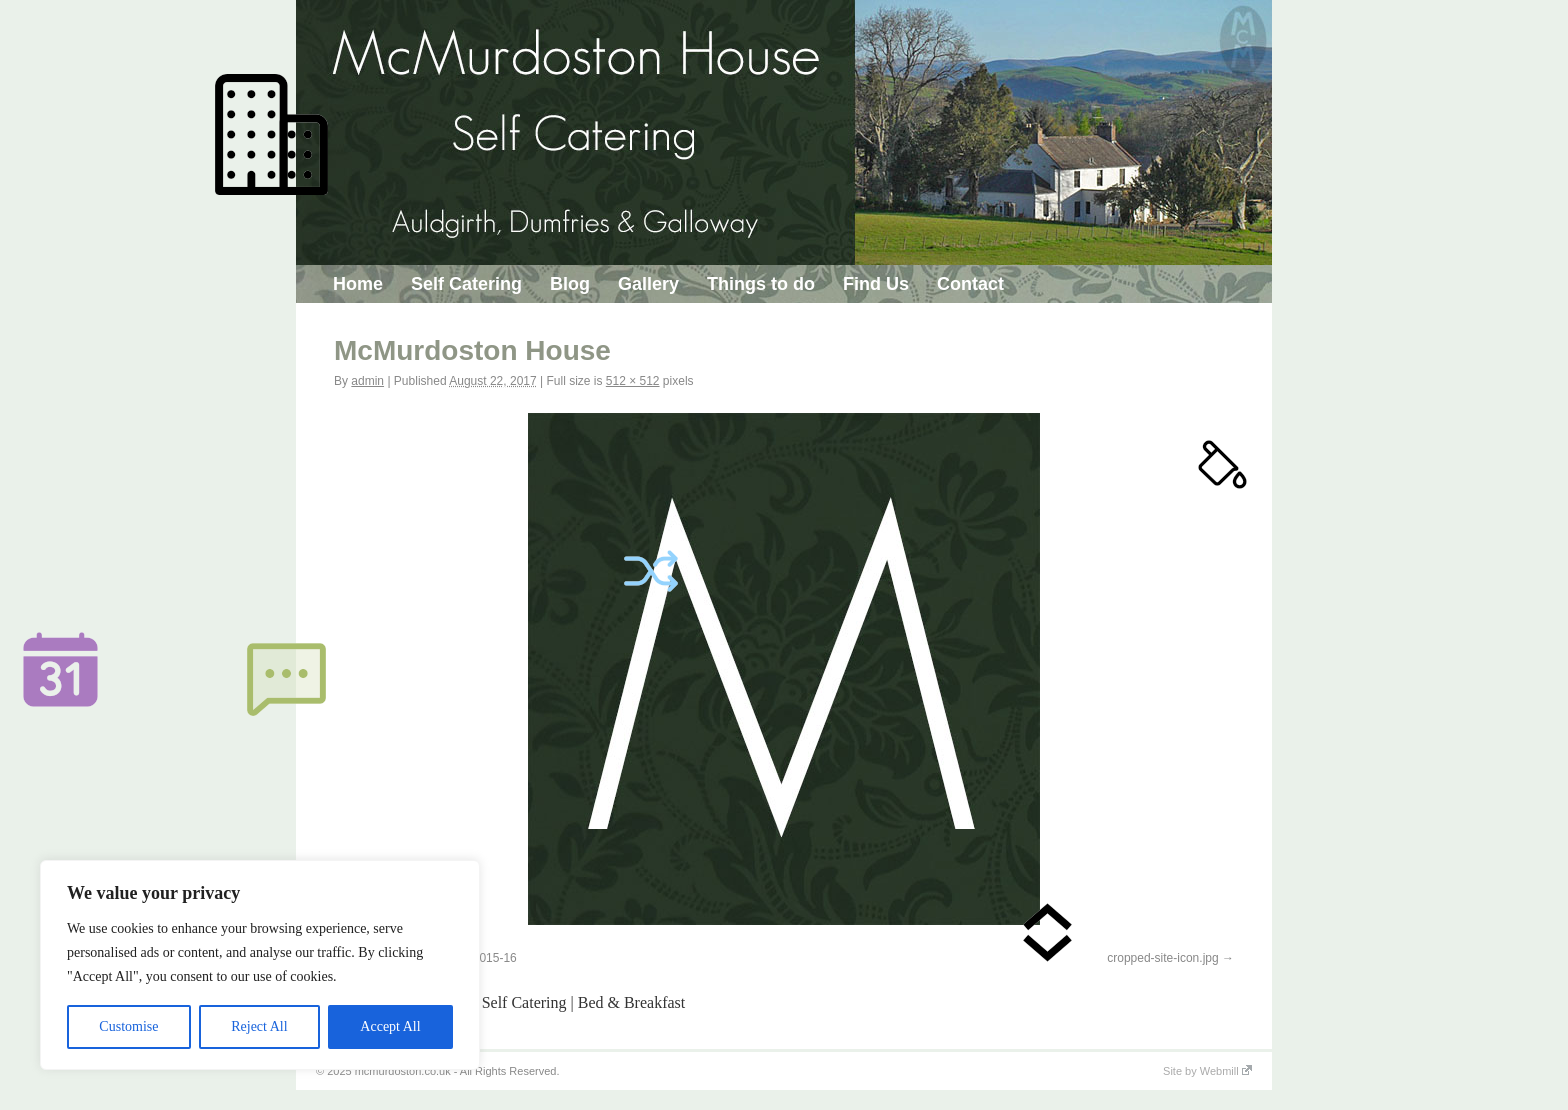 This screenshot has height=1110, width=1568. I want to click on view business or company information, so click(271, 134).